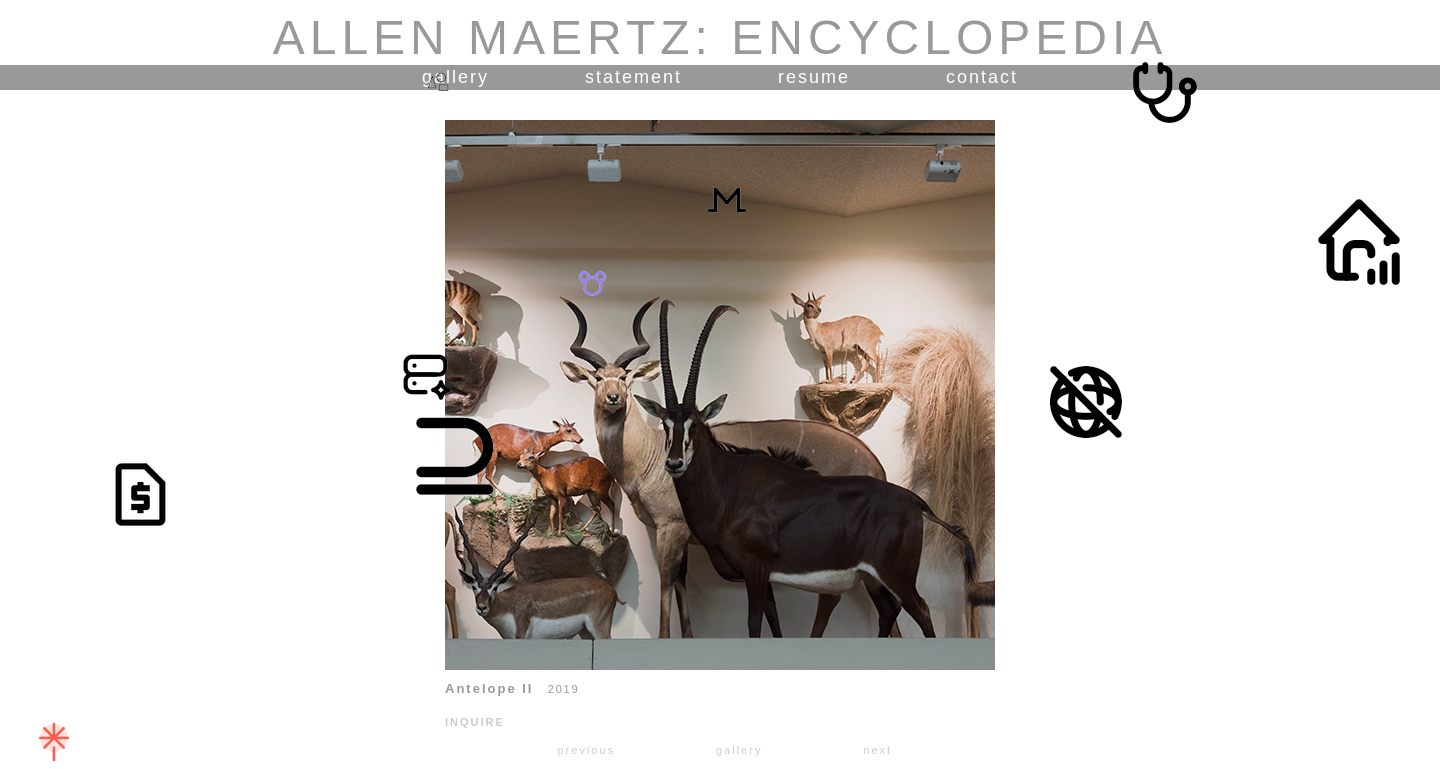 This screenshot has height=769, width=1440. Describe the element at coordinates (438, 82) in the screenshot. I see `access shape tools or drawing options` at that location.